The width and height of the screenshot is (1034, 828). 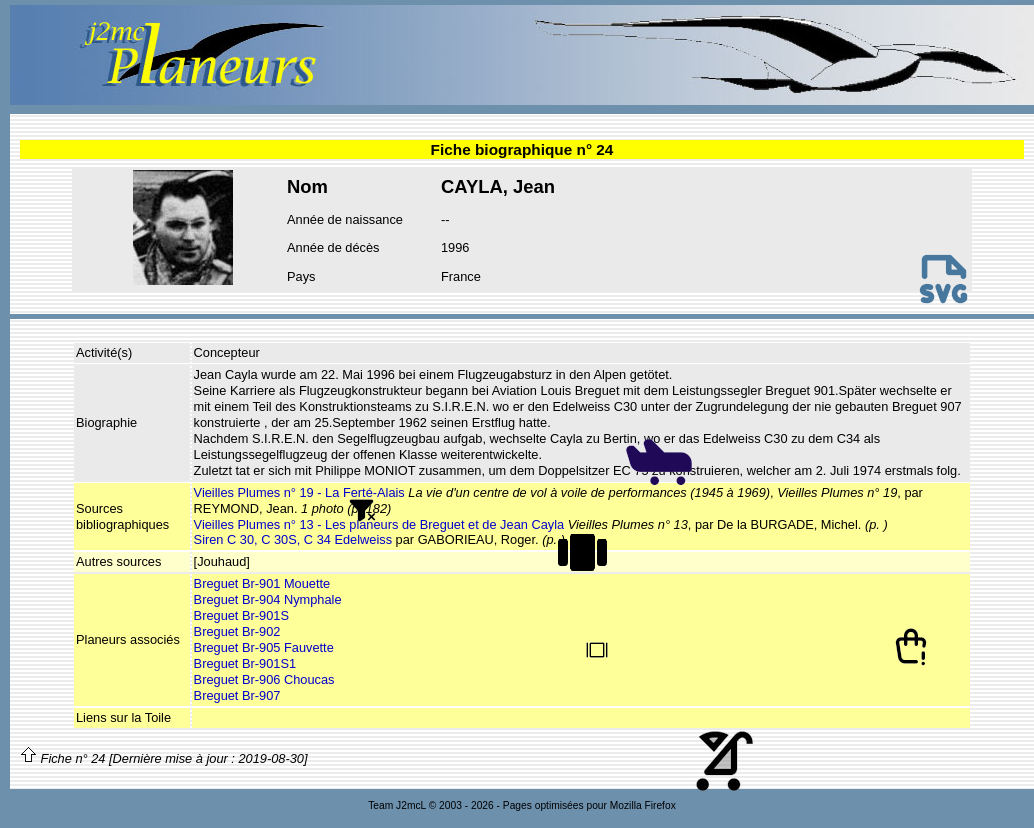 What do you see at coordinates (361, 509) in the screenshot?
I see `clear all active filters` at bounding box center [361, 509].